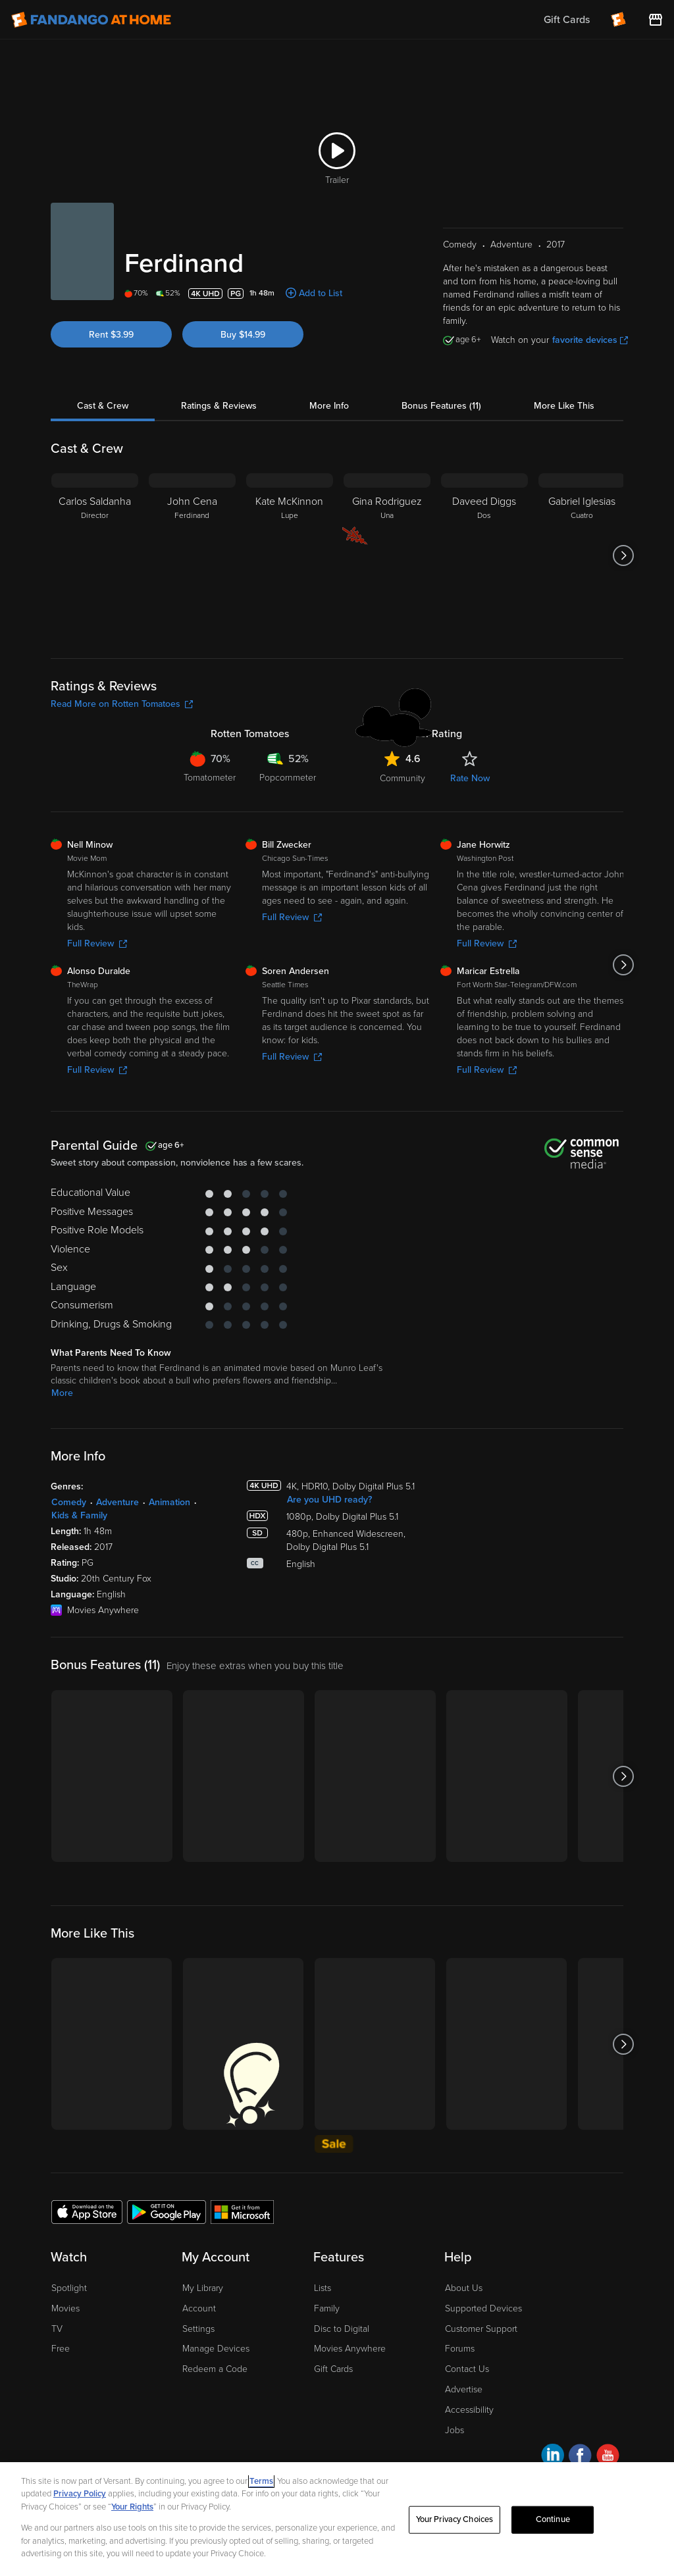  Describe the element at coordinates (394, 719) in the screenshot. I see `view current weather conditions` at that location.